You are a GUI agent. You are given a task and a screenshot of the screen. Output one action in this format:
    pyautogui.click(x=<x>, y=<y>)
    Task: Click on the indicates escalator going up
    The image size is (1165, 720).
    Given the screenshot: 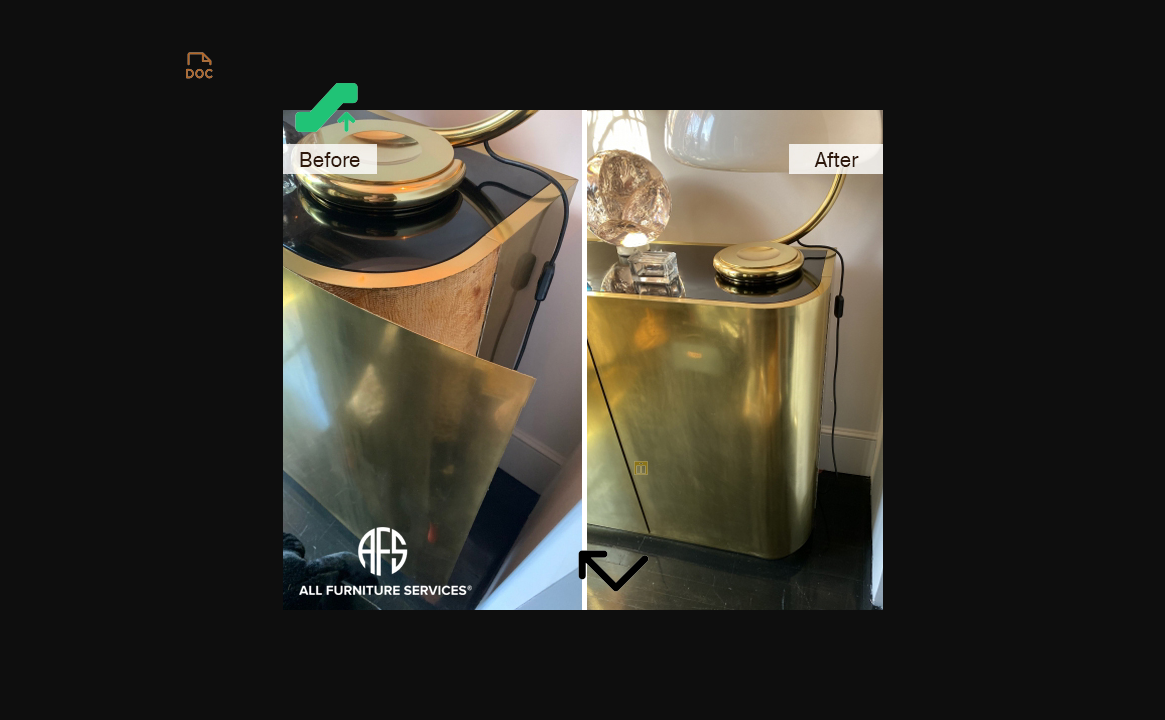 What is the action you would take?
    pyautogui.click(x=326, y=107)
    